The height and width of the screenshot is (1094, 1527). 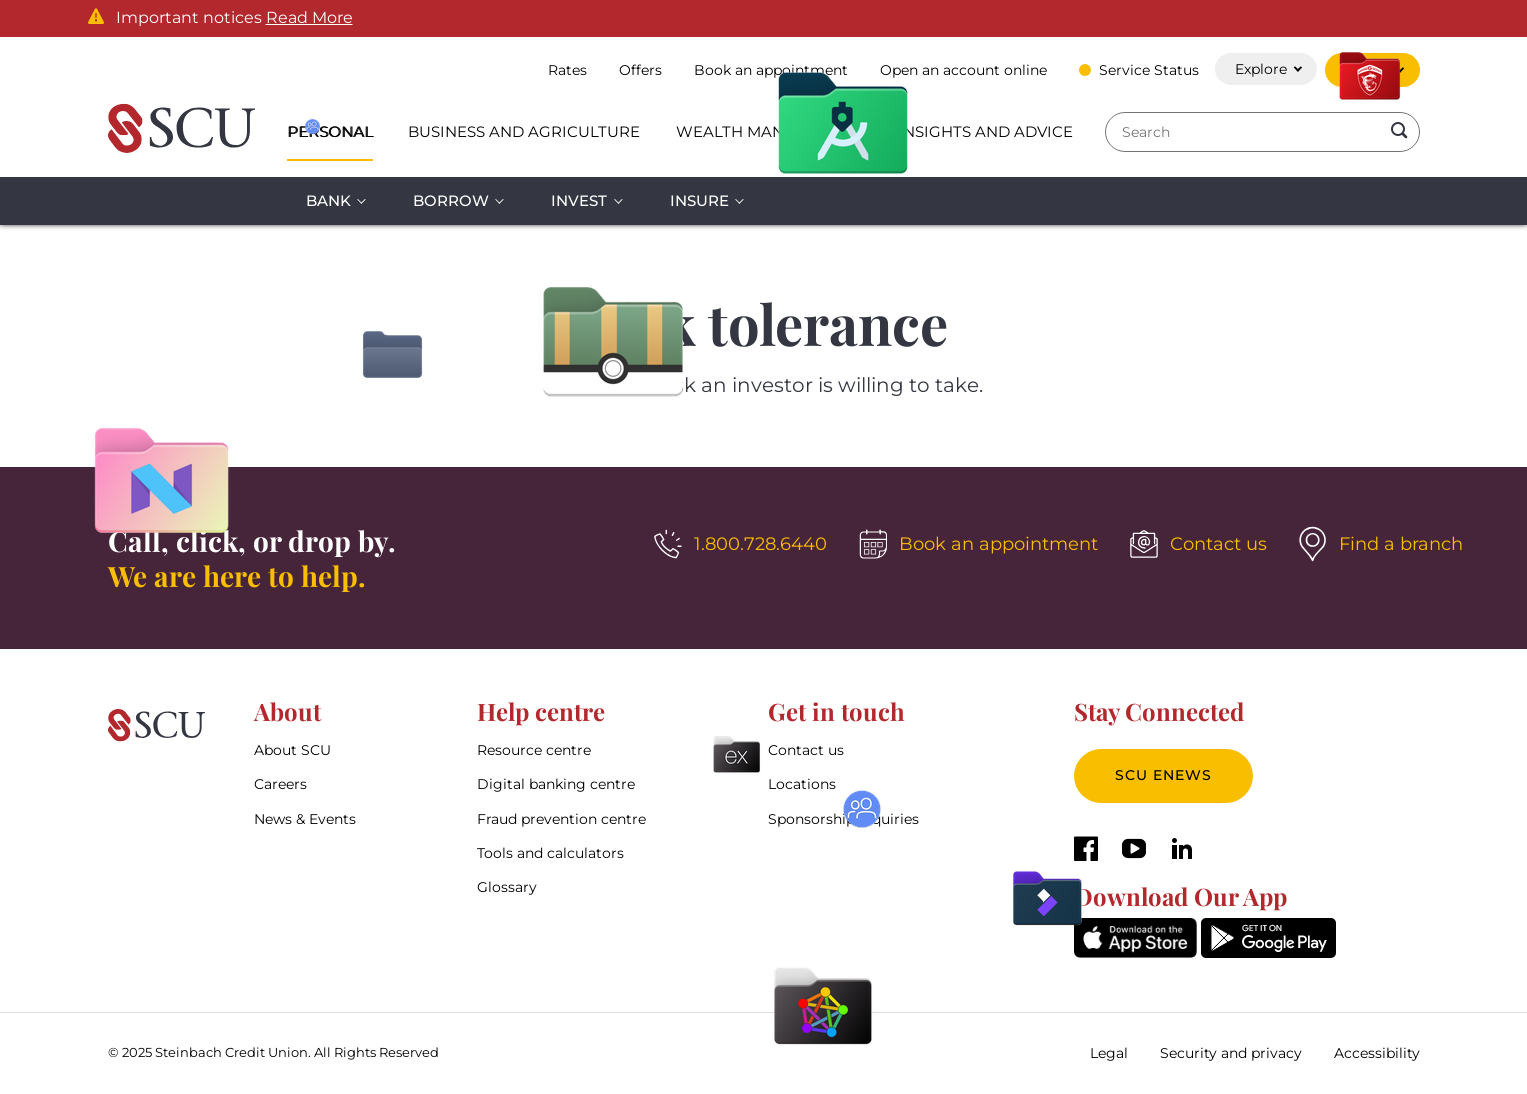 I want to click on open android nougat files folder, so click(x=161, y=484).